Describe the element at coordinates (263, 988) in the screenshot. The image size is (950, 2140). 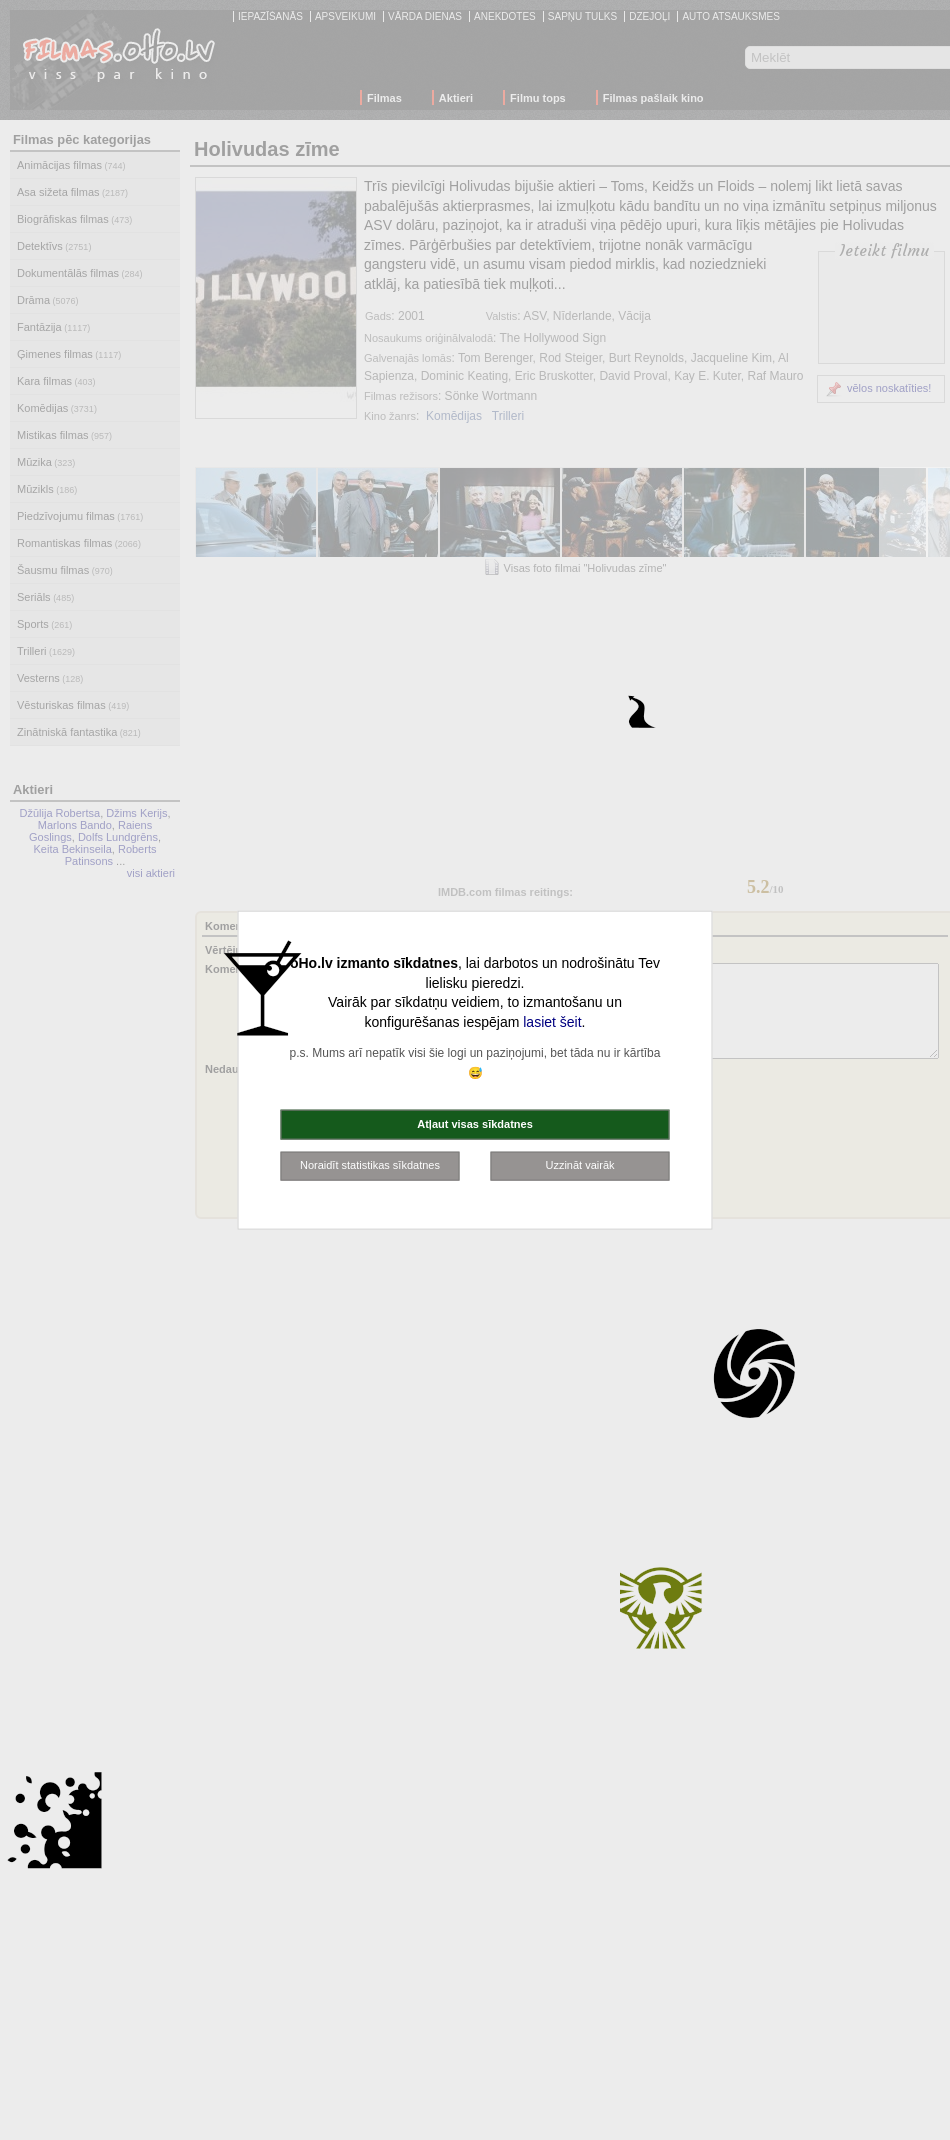
I see `access bar or cocktail menu` at that location.